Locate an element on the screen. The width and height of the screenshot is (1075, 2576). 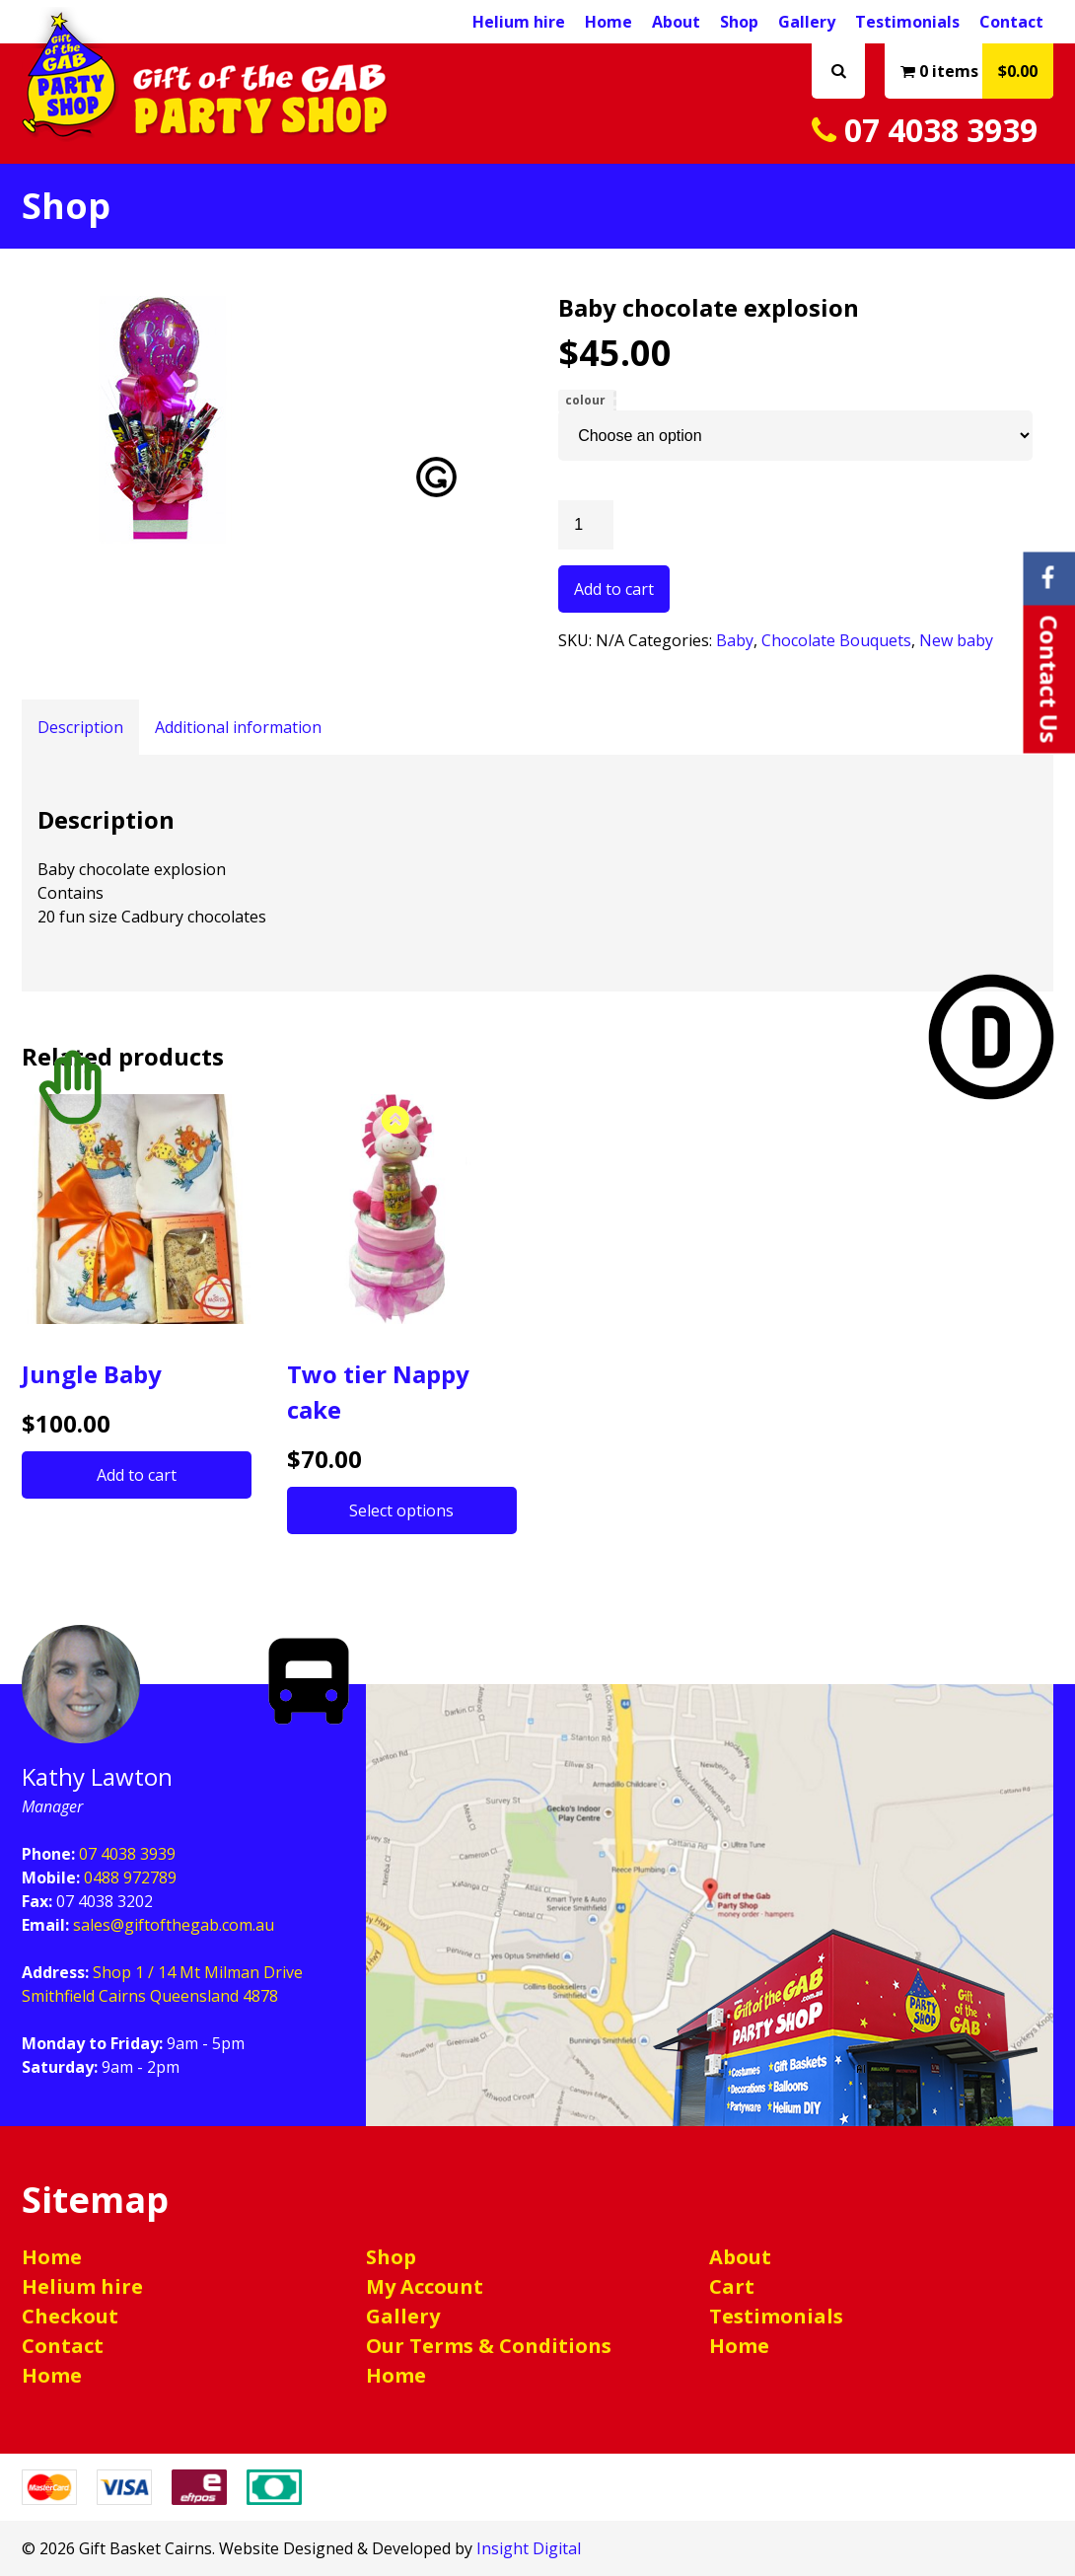
view delivery or shipping status is located at coordinates (309, 1678).